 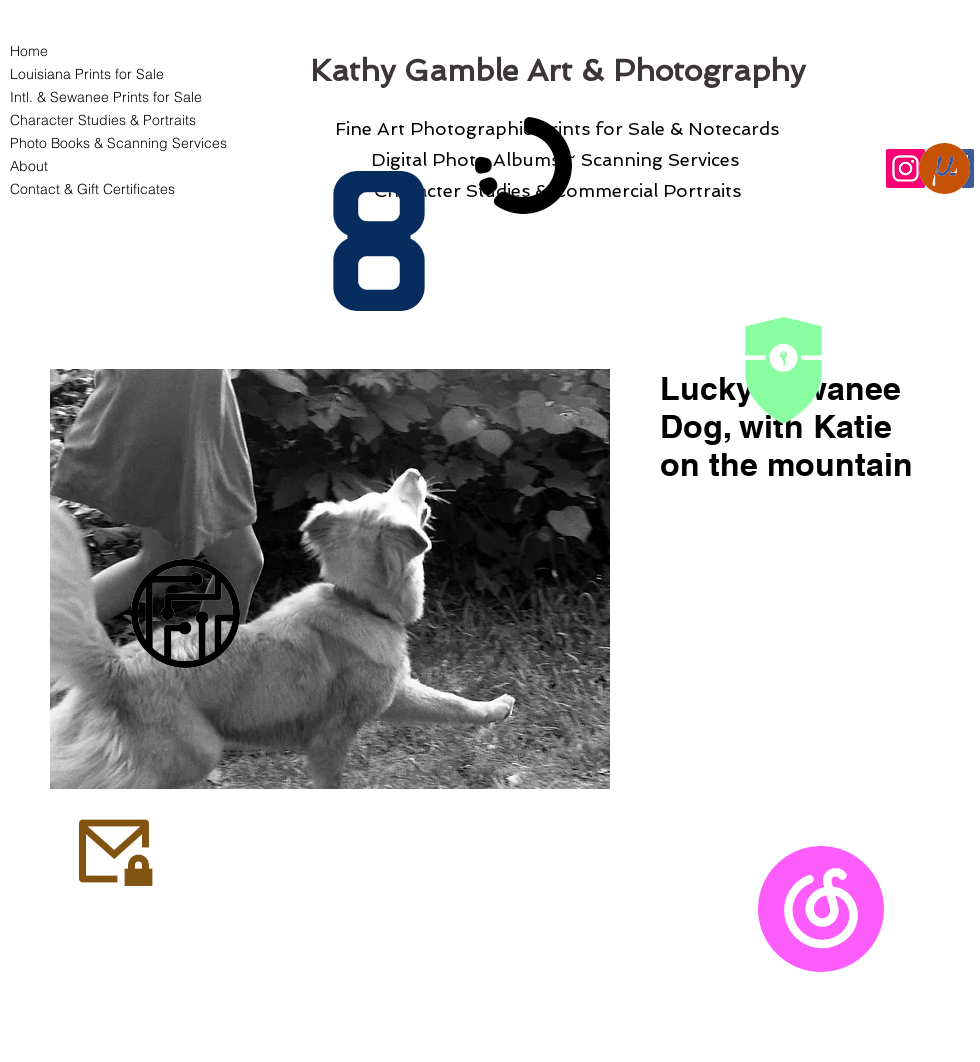 I want to click on indicates encrypted or secure email, so click(x=114, y=851).